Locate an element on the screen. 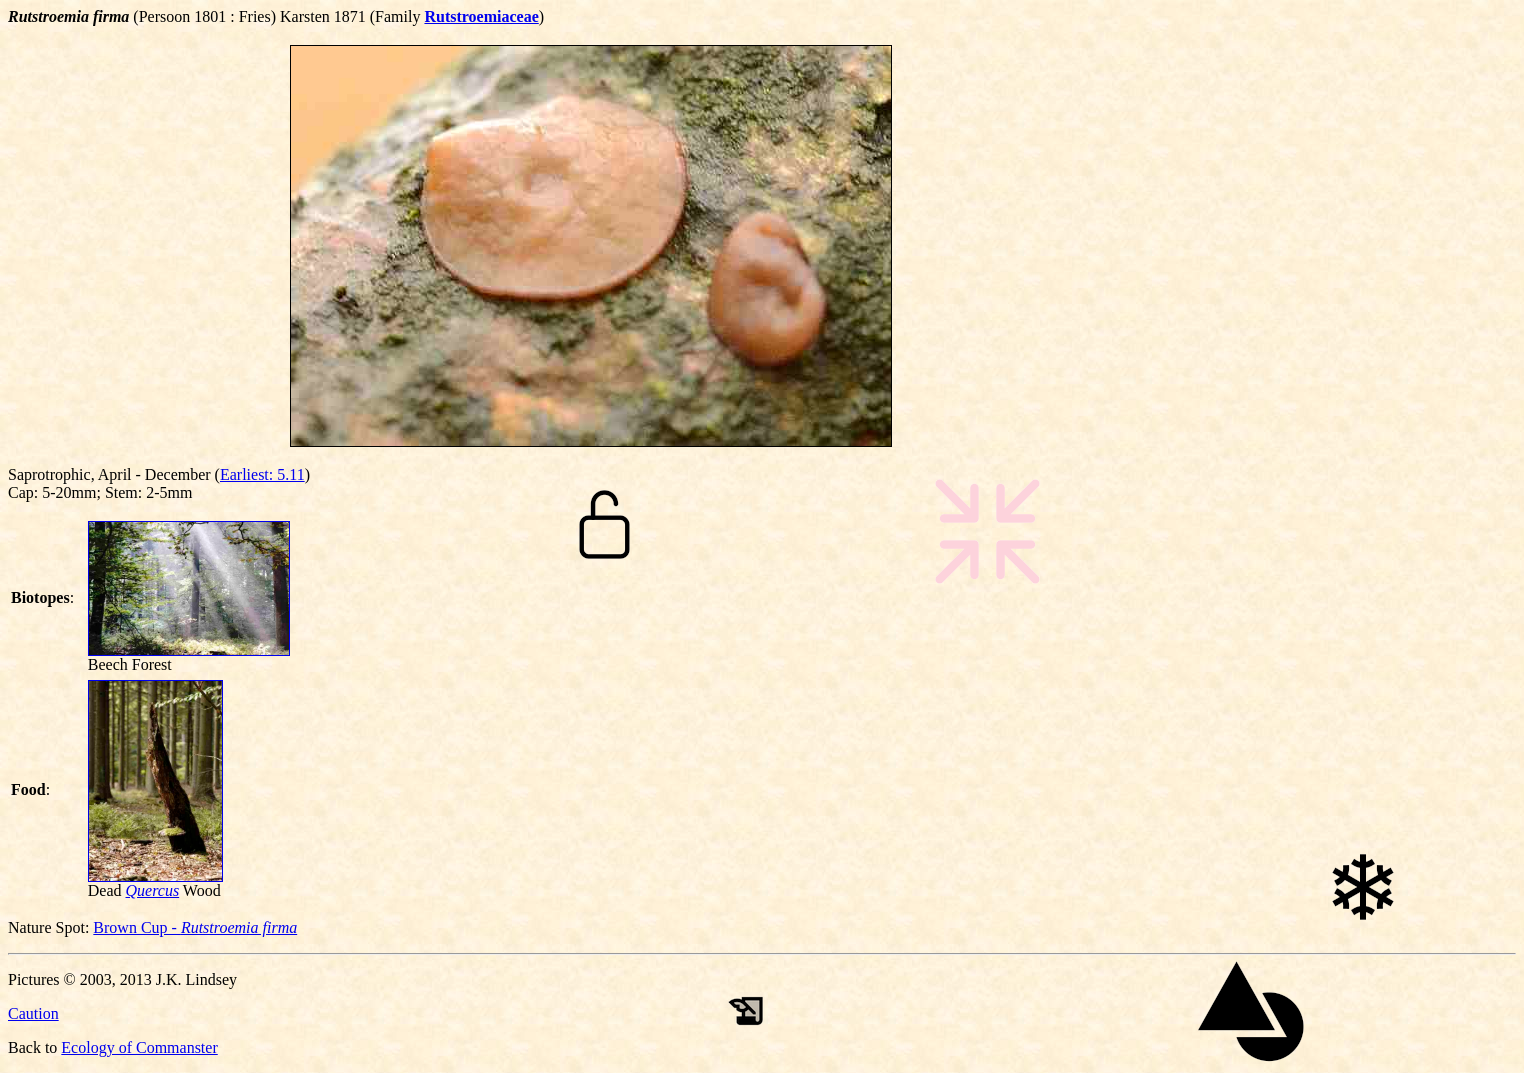 This screenshot has height=1073, width=1524. access shape tools or drawing options is located at coordinates (1252, 1013).